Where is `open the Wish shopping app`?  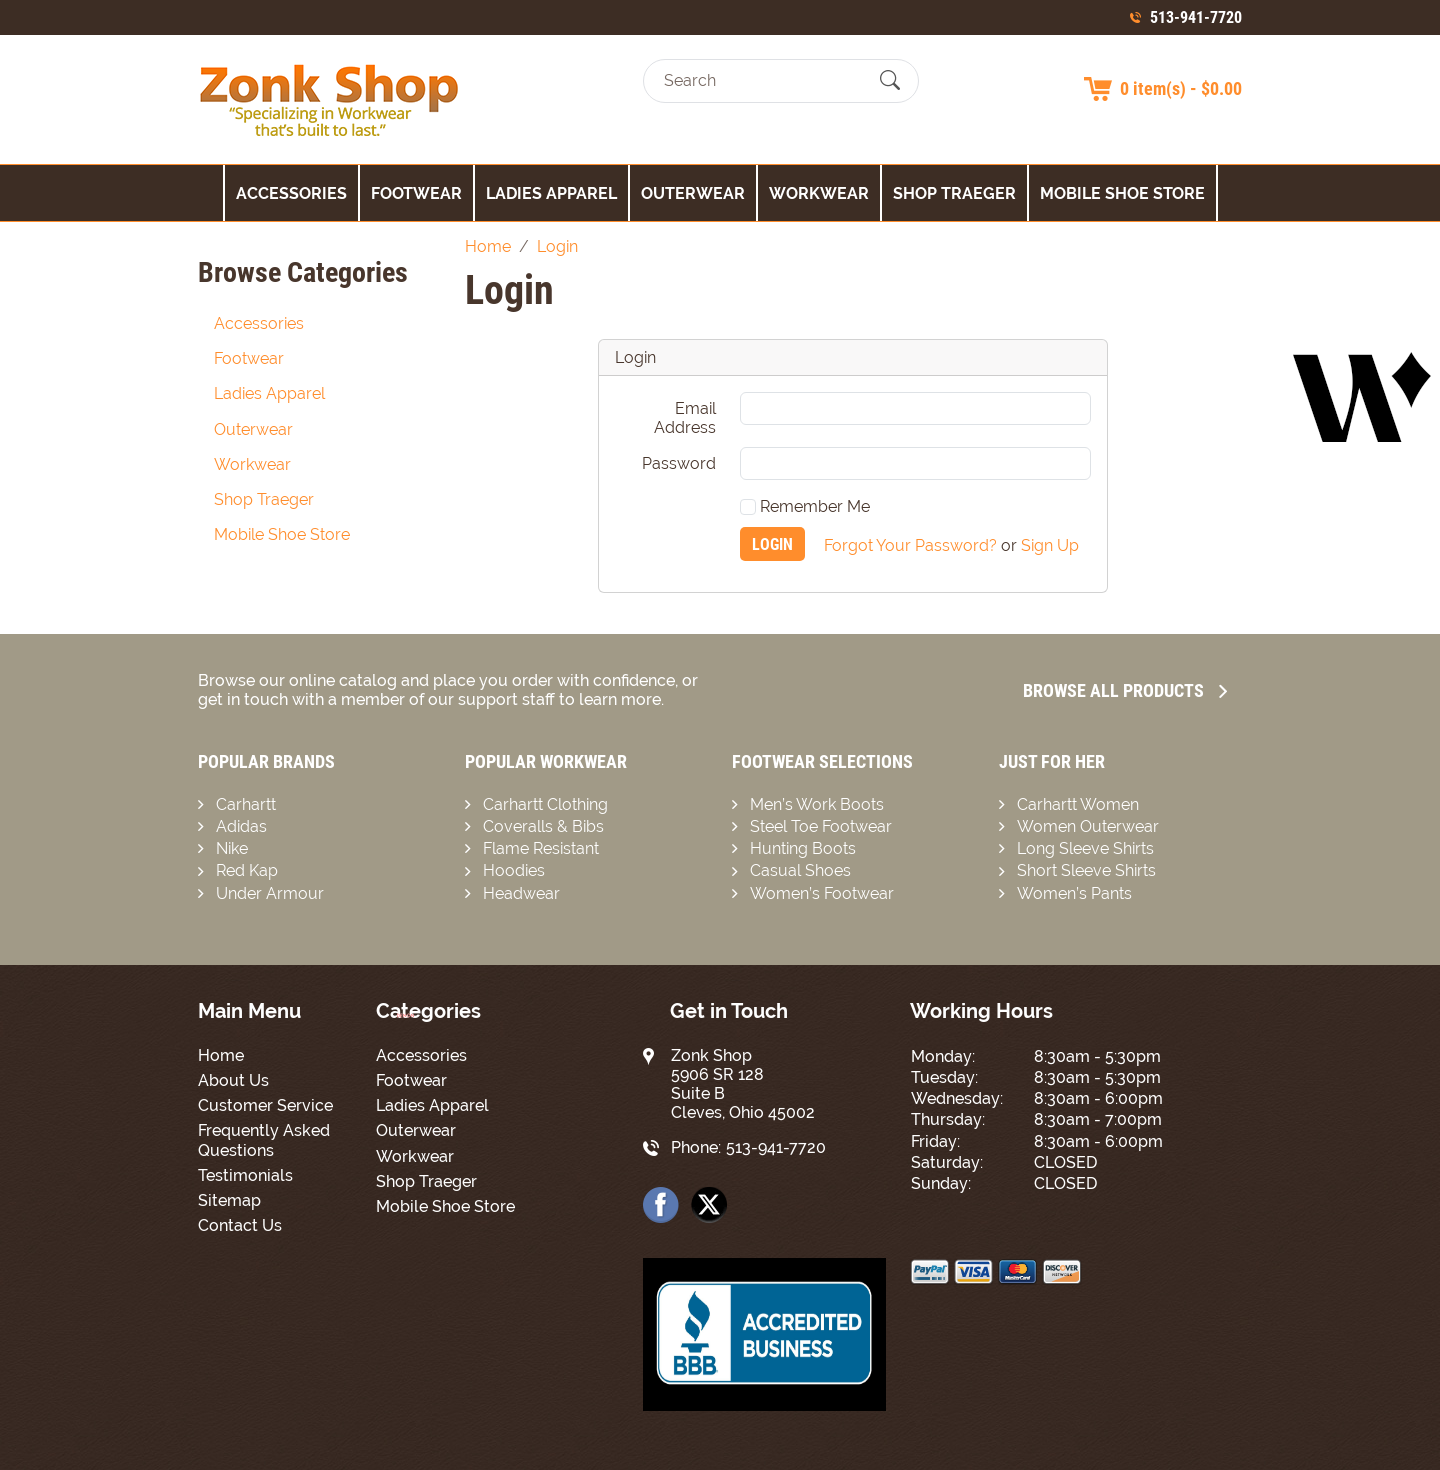
open the Wish shopping app is located at coordinates (1362, 397).